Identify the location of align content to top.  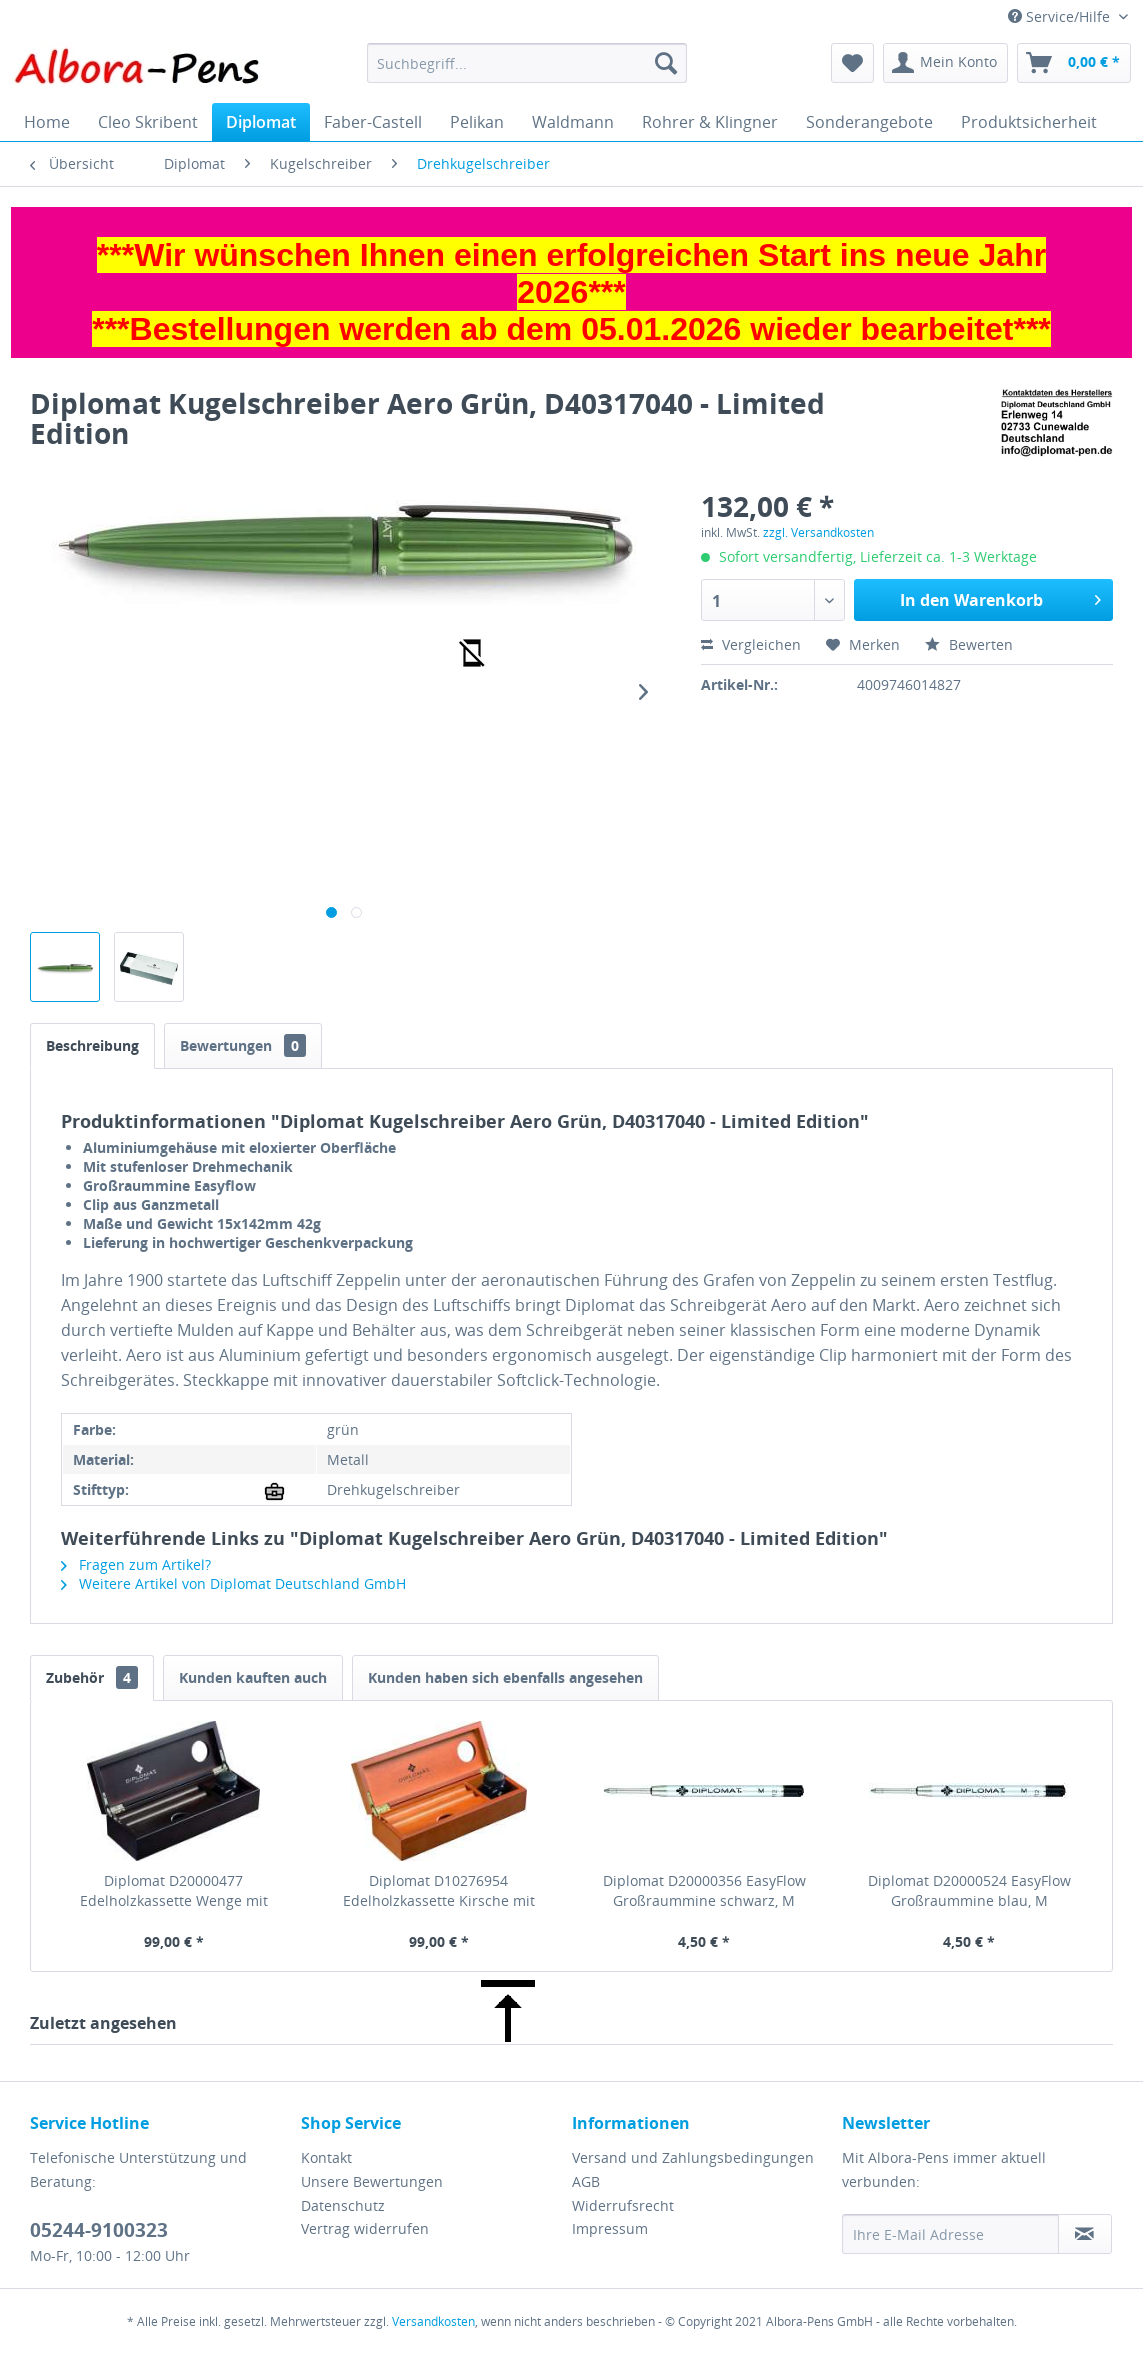
(508, 2011).